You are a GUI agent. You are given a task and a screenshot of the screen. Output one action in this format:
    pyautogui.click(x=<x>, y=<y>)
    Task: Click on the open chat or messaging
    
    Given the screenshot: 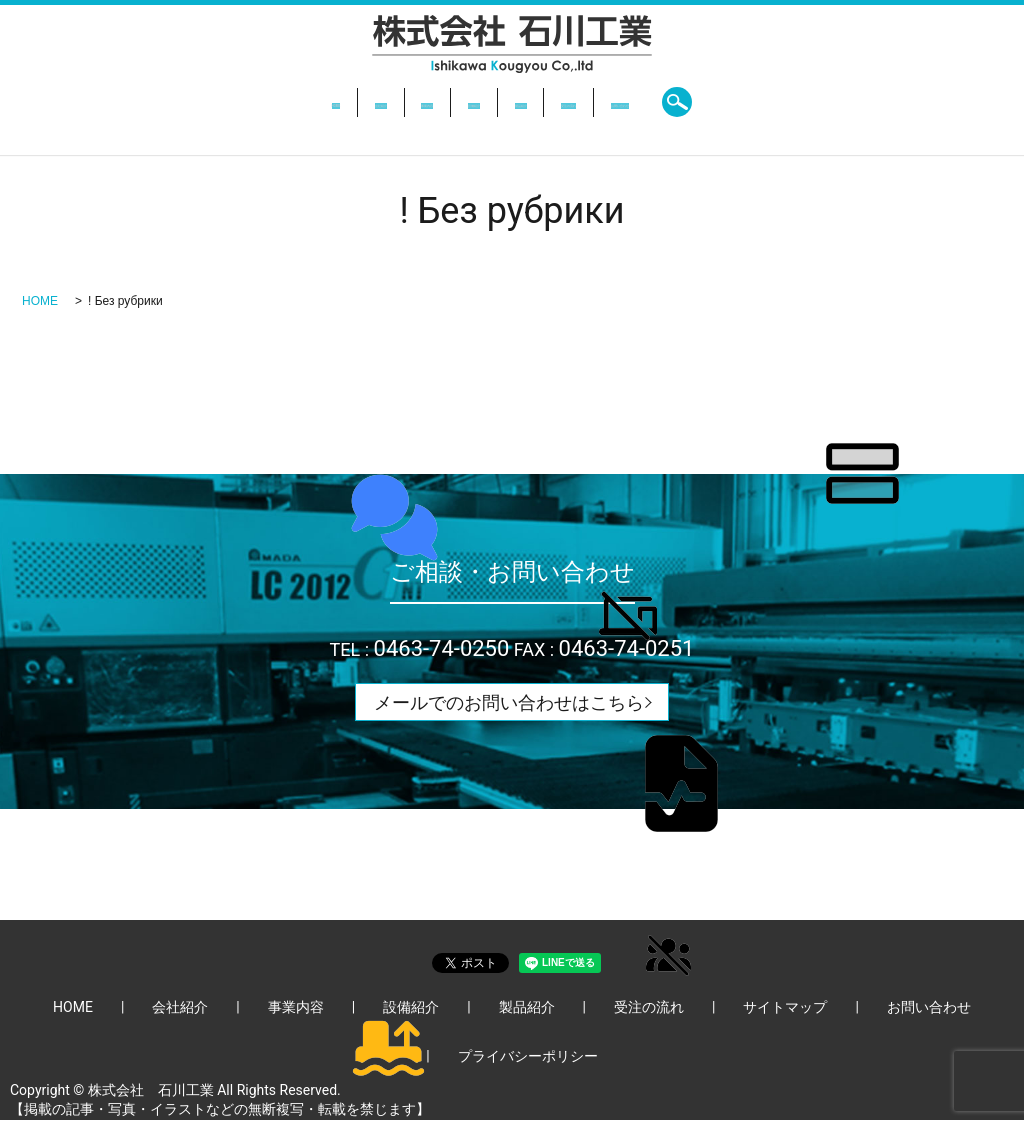 What is the action you would take?
    pyautogui.click(x=394, y=517)
    